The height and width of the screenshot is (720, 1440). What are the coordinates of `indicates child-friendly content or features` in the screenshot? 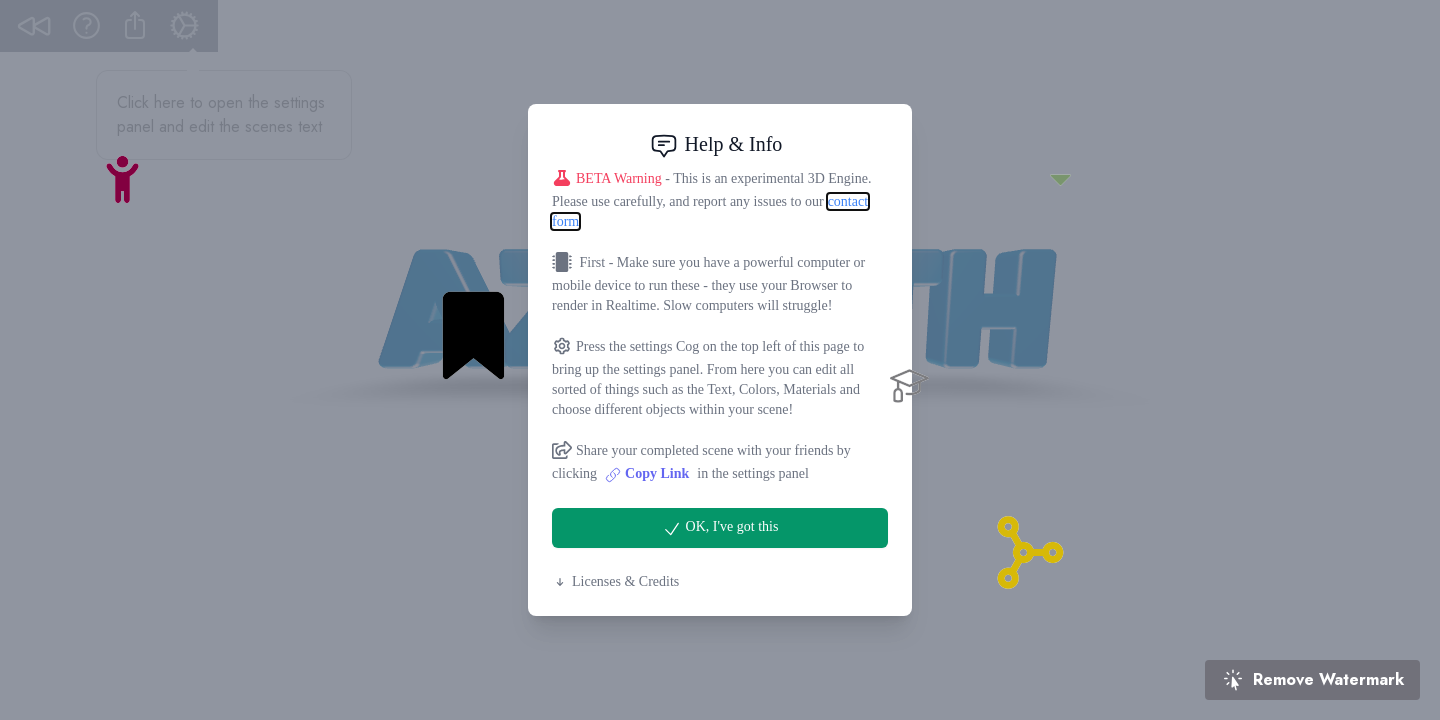 It's located at (122, 179).